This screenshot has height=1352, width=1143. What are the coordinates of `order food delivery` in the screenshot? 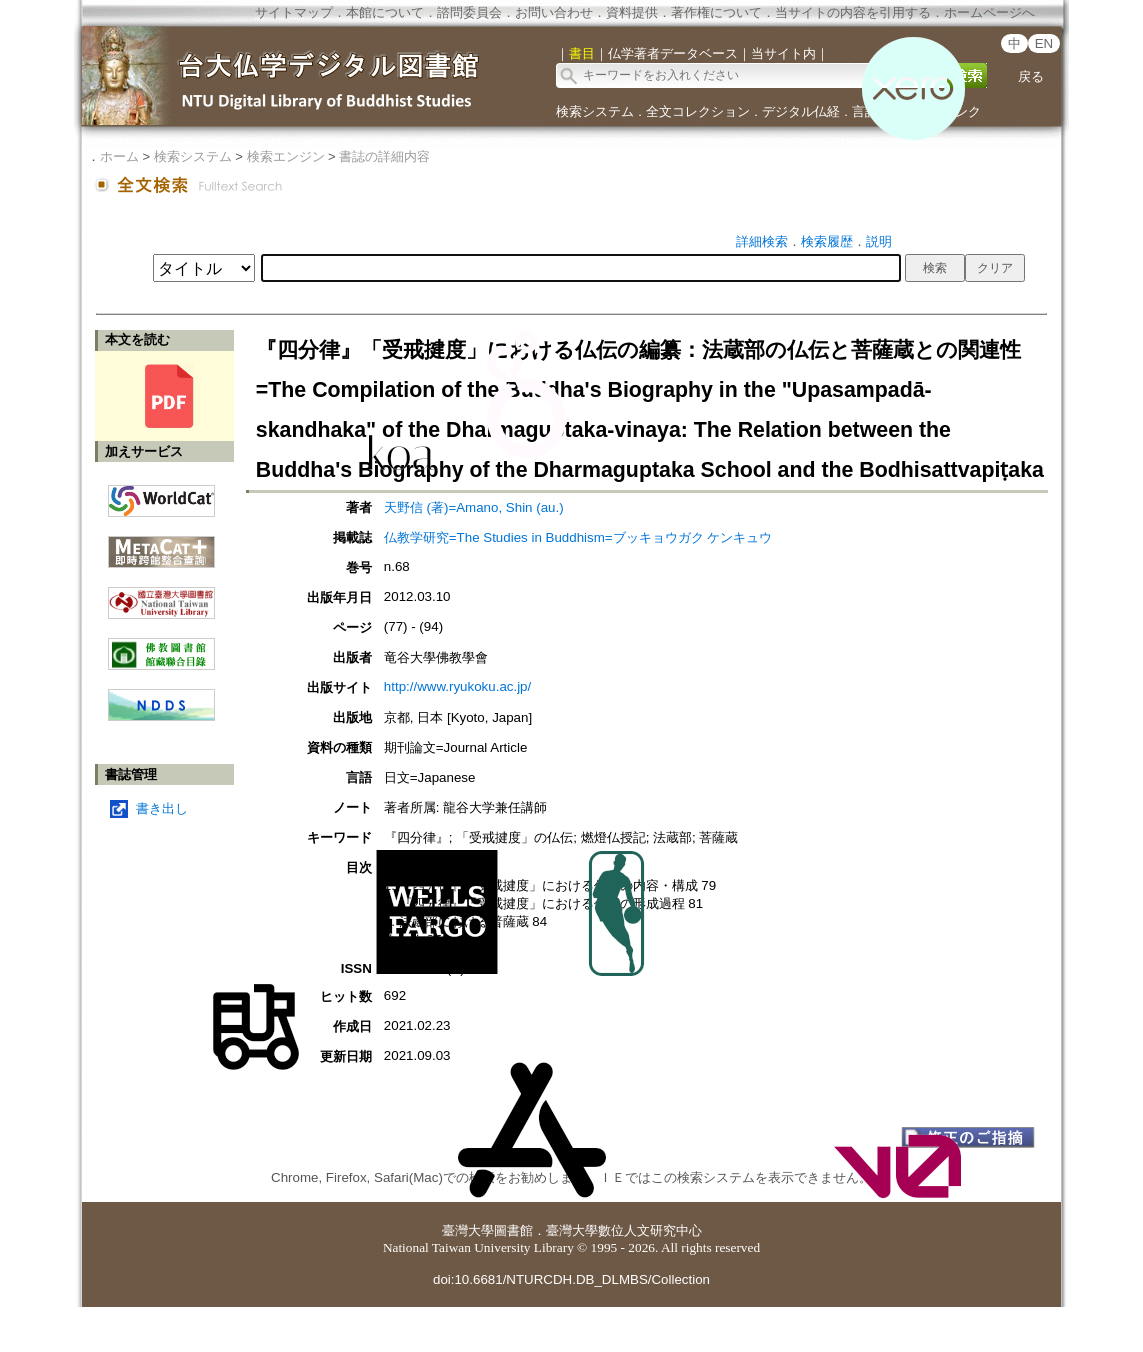 It's located at (254, 1029).